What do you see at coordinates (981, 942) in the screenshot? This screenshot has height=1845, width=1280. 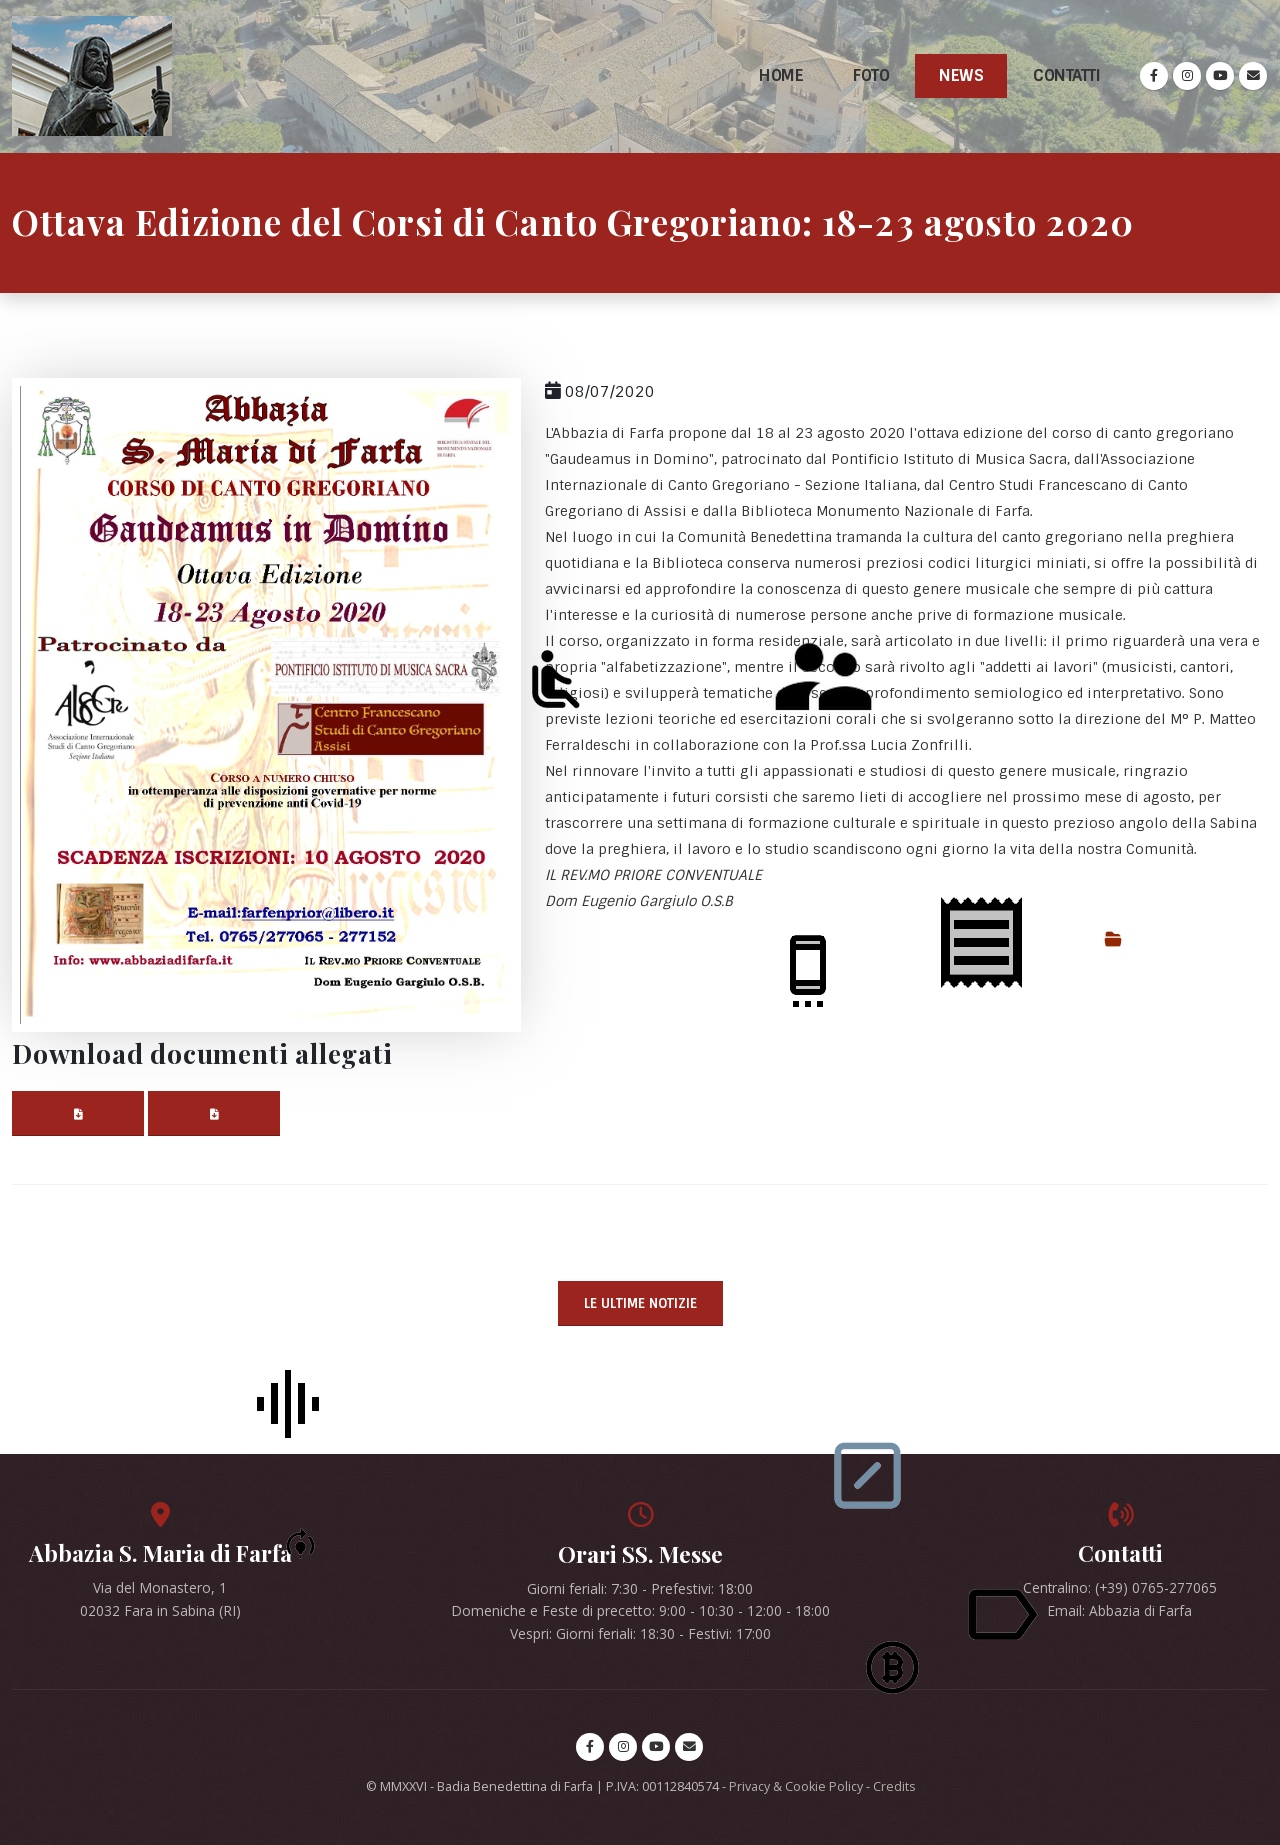 I see `view purchase receipt or transaction history` at bounding box center [981, 942].